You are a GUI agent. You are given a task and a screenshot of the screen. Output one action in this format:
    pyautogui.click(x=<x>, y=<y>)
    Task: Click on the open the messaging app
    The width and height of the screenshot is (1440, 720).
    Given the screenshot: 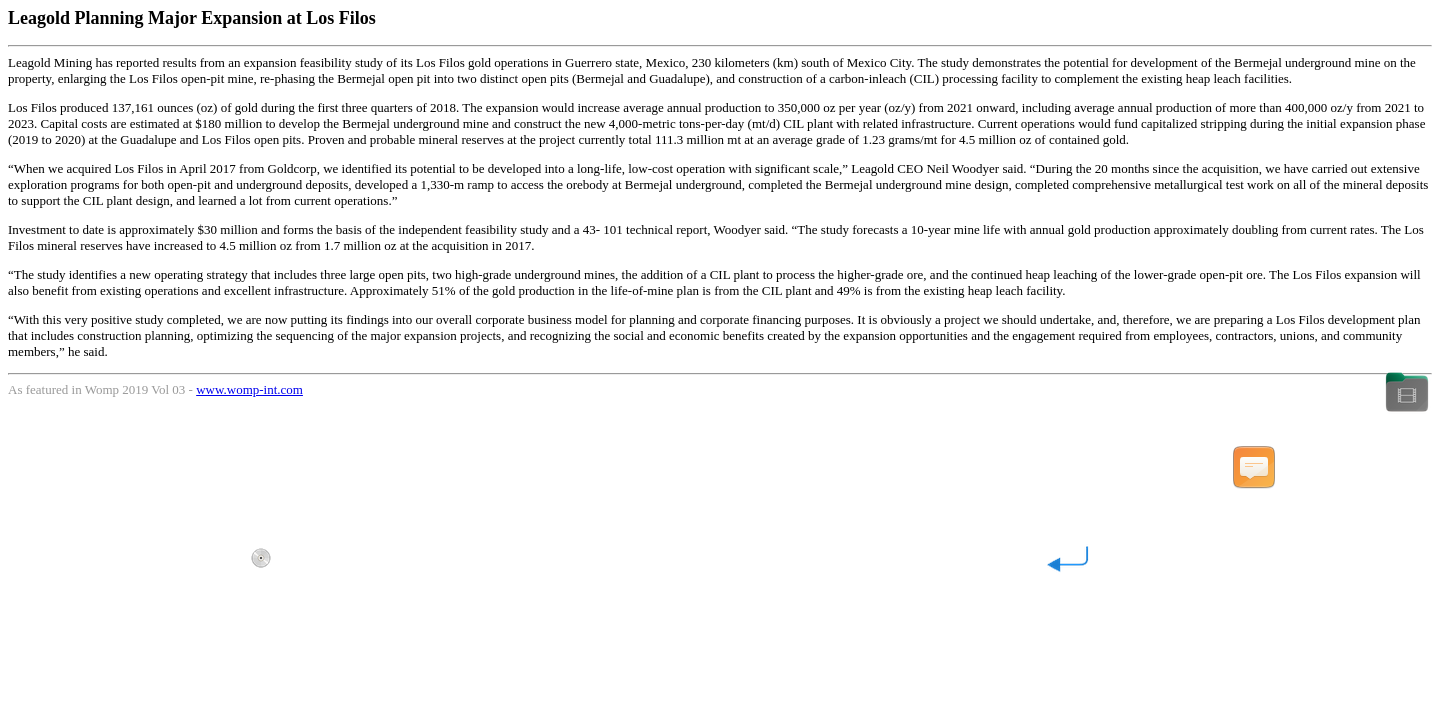 What is the action you would take?
    pyautogui.click(x=1254, y=467)
    